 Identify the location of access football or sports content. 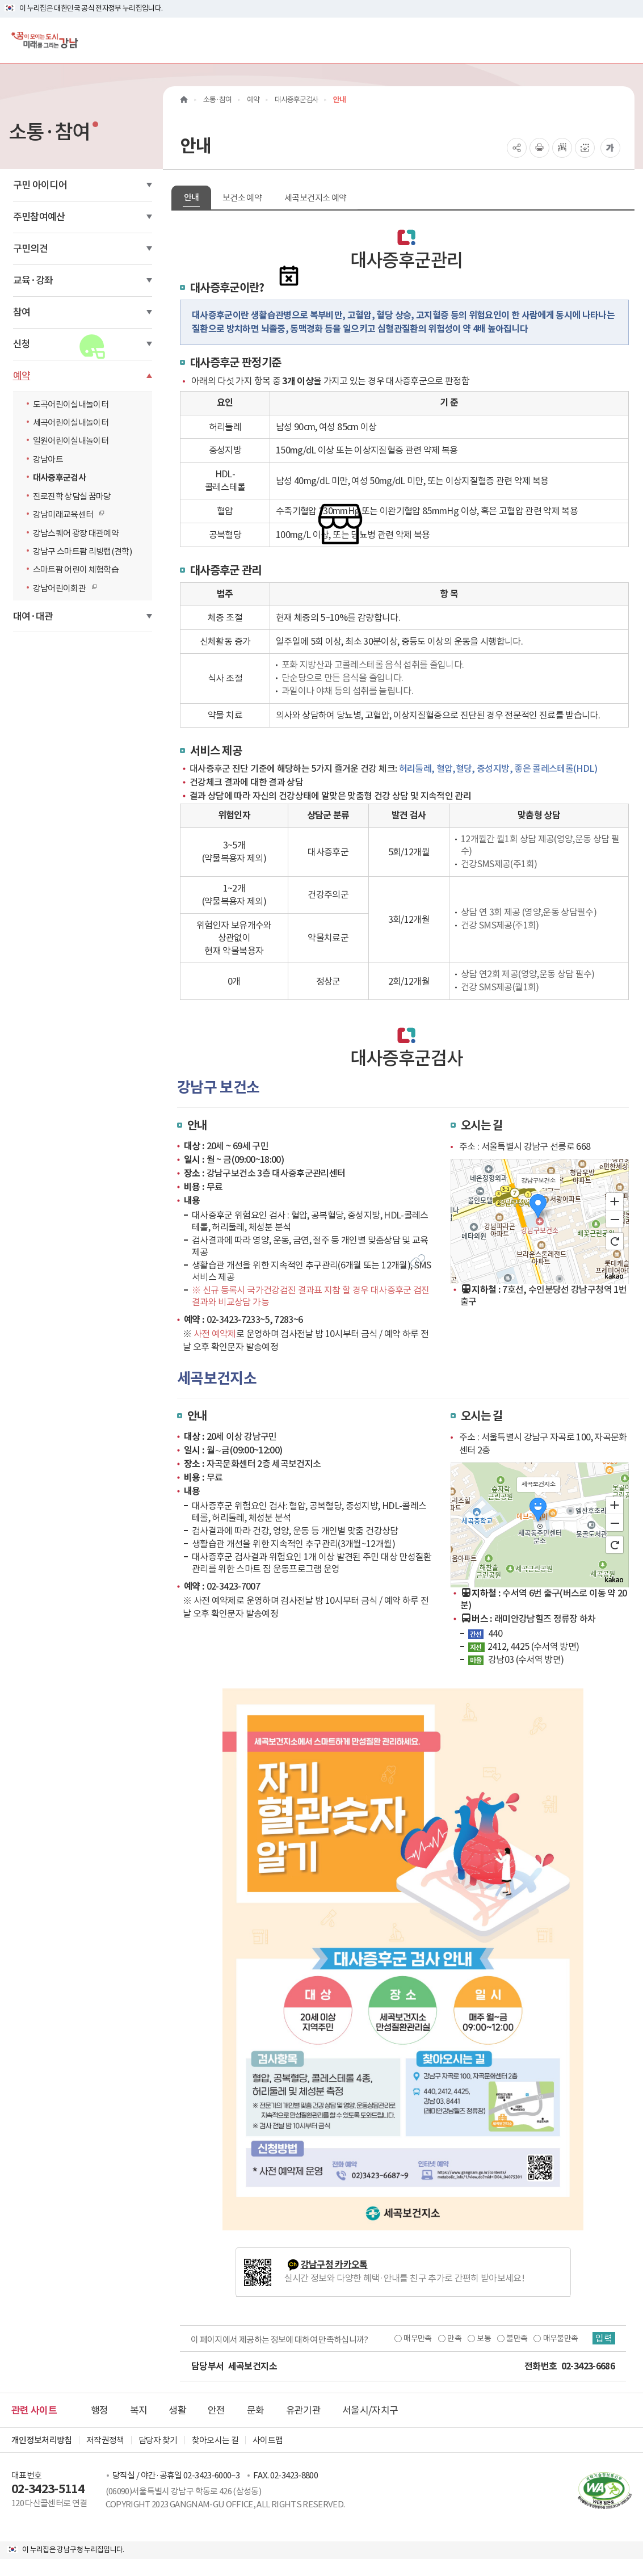
(92, 347).